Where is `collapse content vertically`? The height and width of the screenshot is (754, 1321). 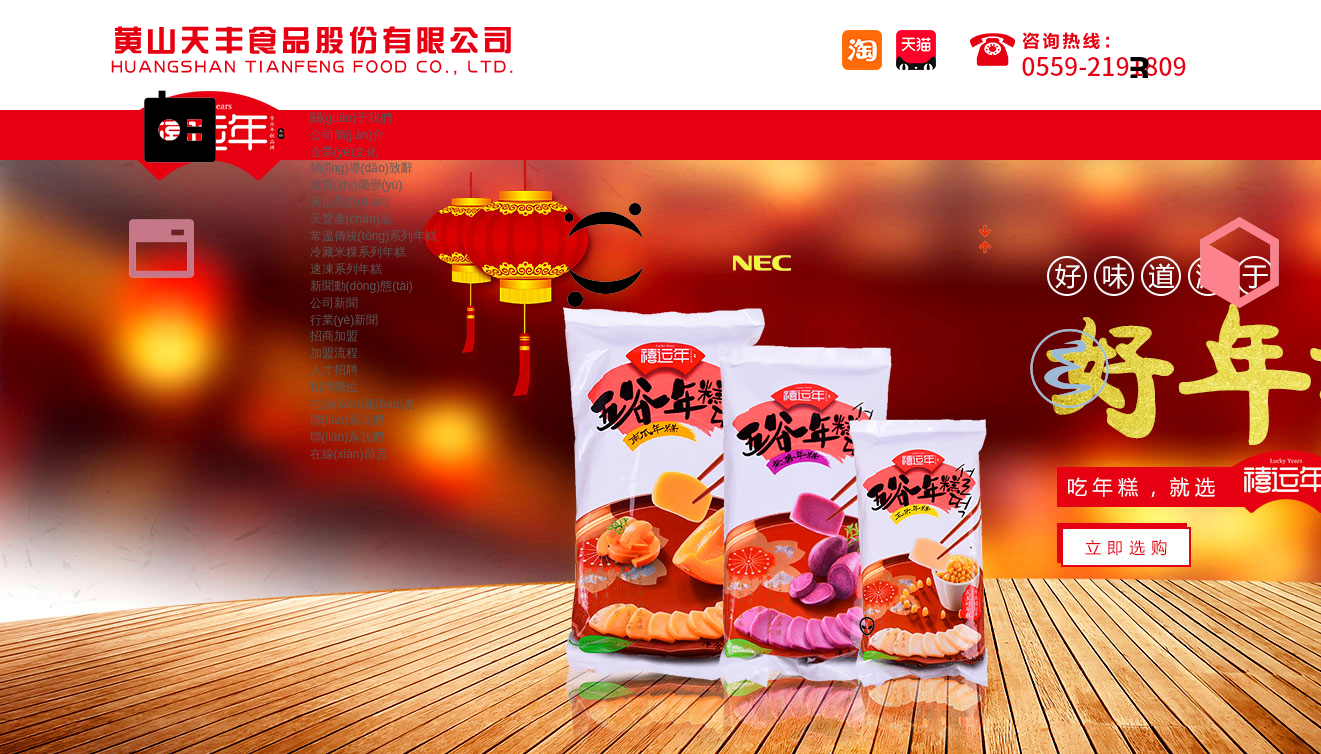 collapse content vertically is located at coordinates (985, 239).